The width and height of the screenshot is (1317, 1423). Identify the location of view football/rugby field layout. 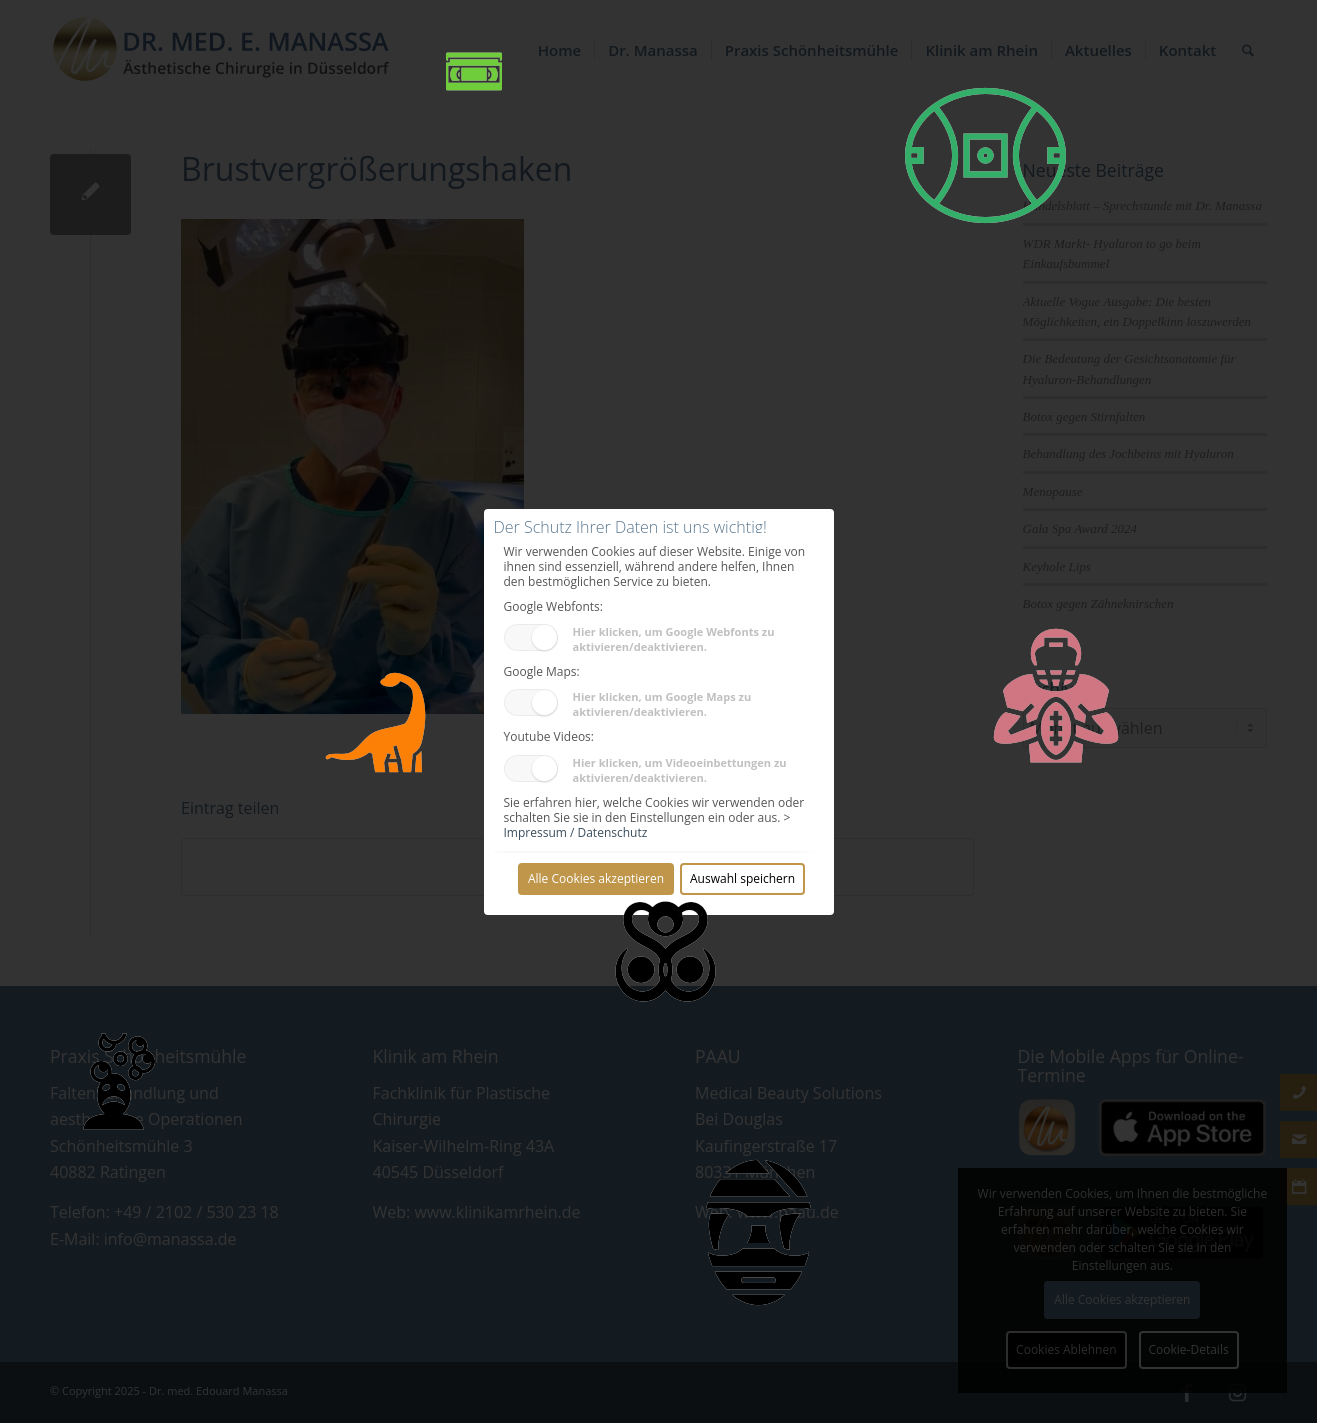
(985, 155).